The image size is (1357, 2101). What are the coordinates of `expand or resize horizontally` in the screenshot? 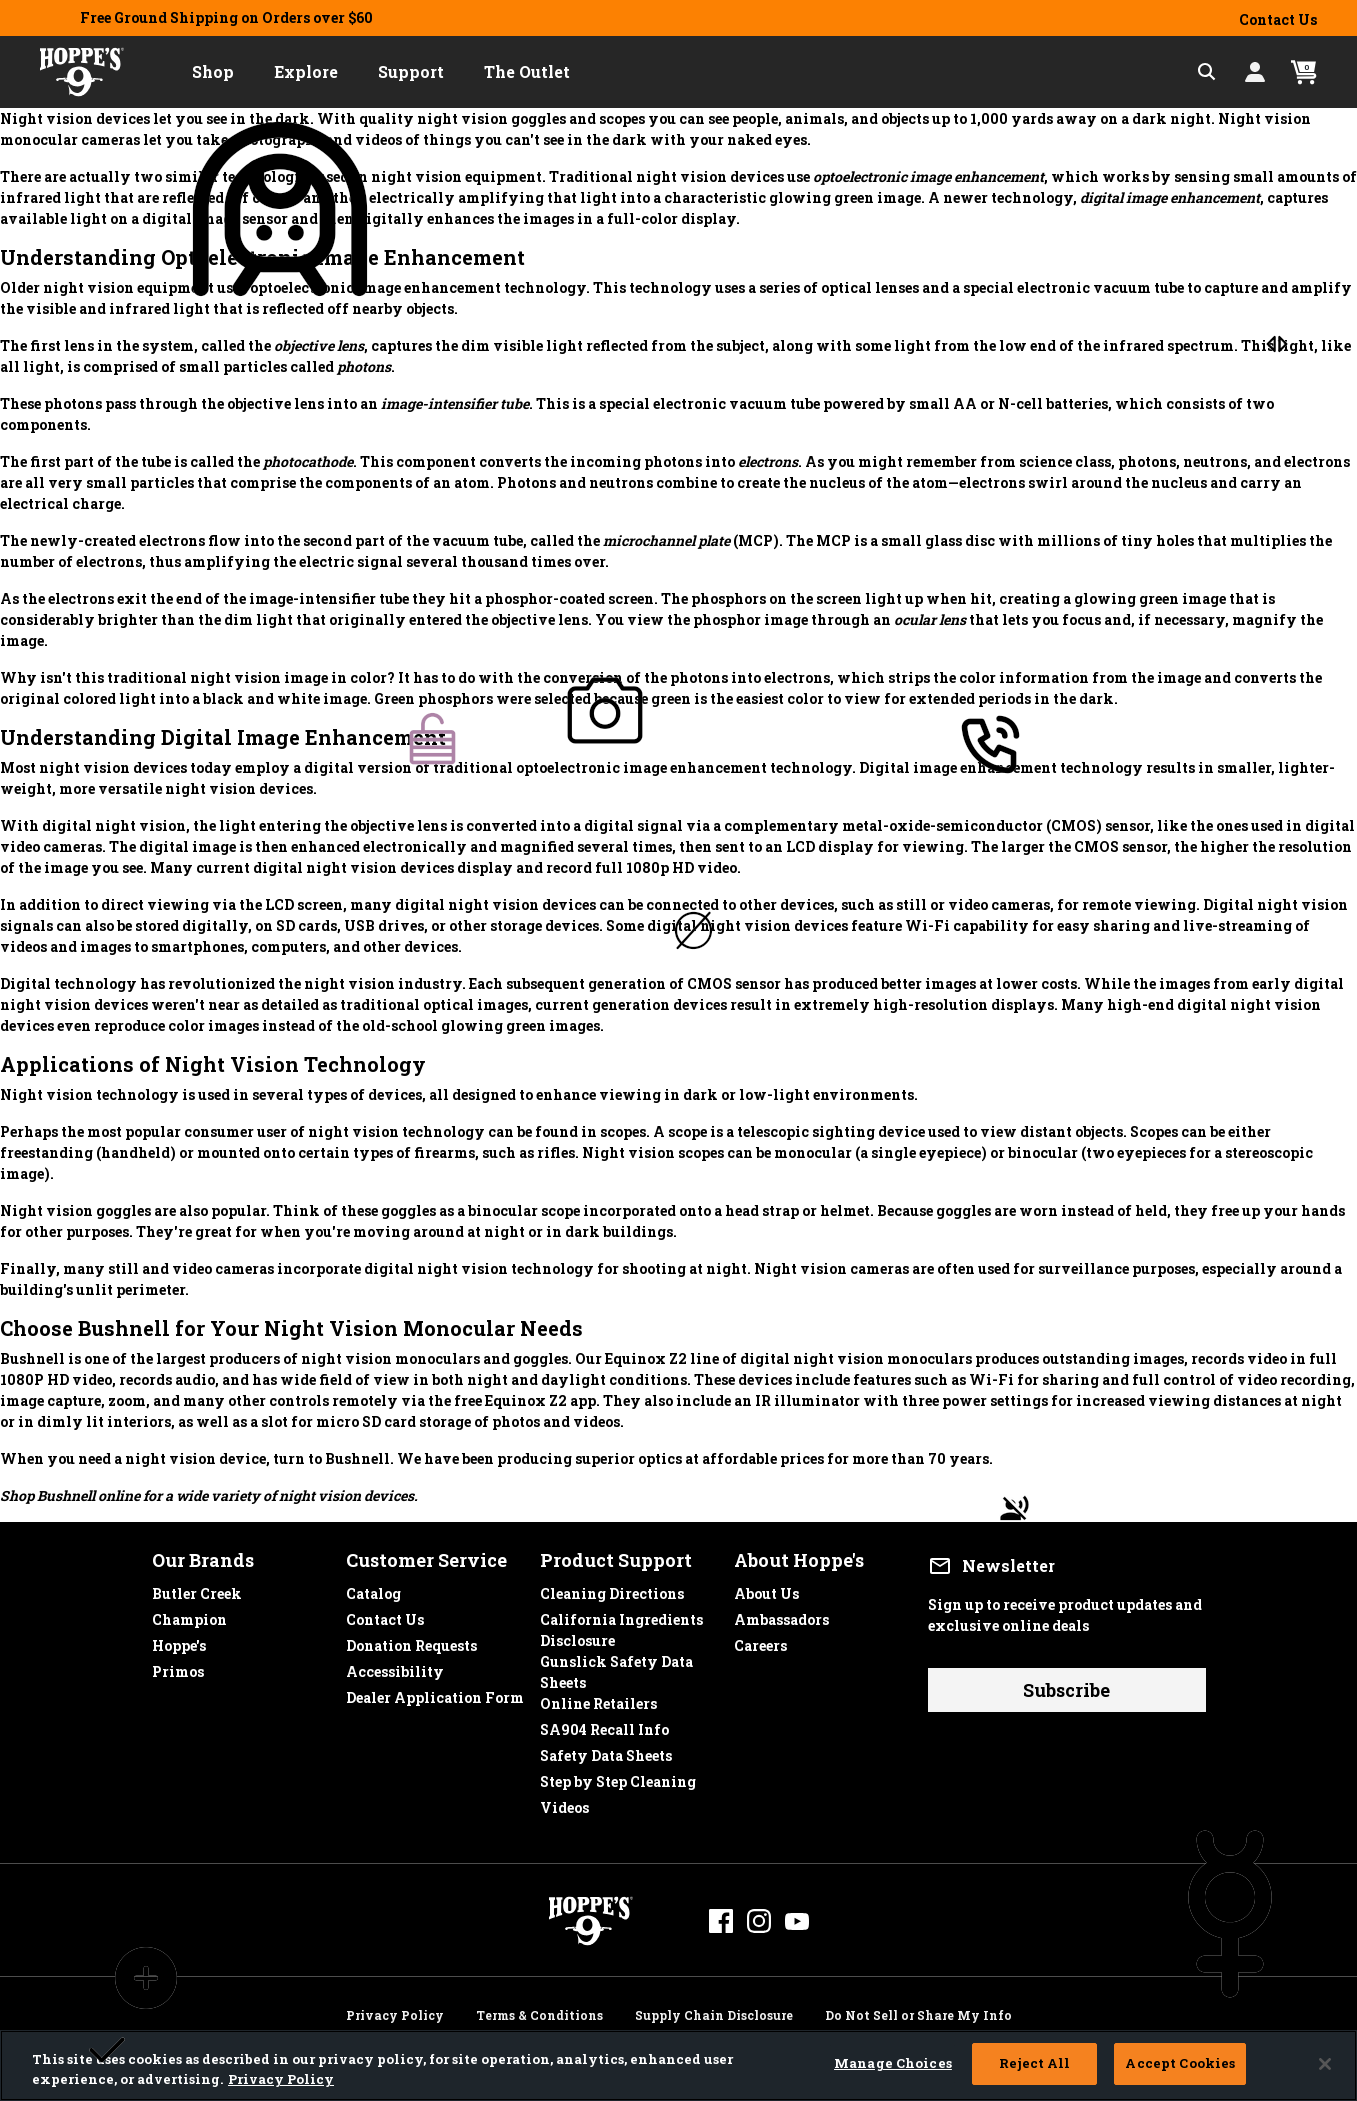 It's located at (1277, 344).